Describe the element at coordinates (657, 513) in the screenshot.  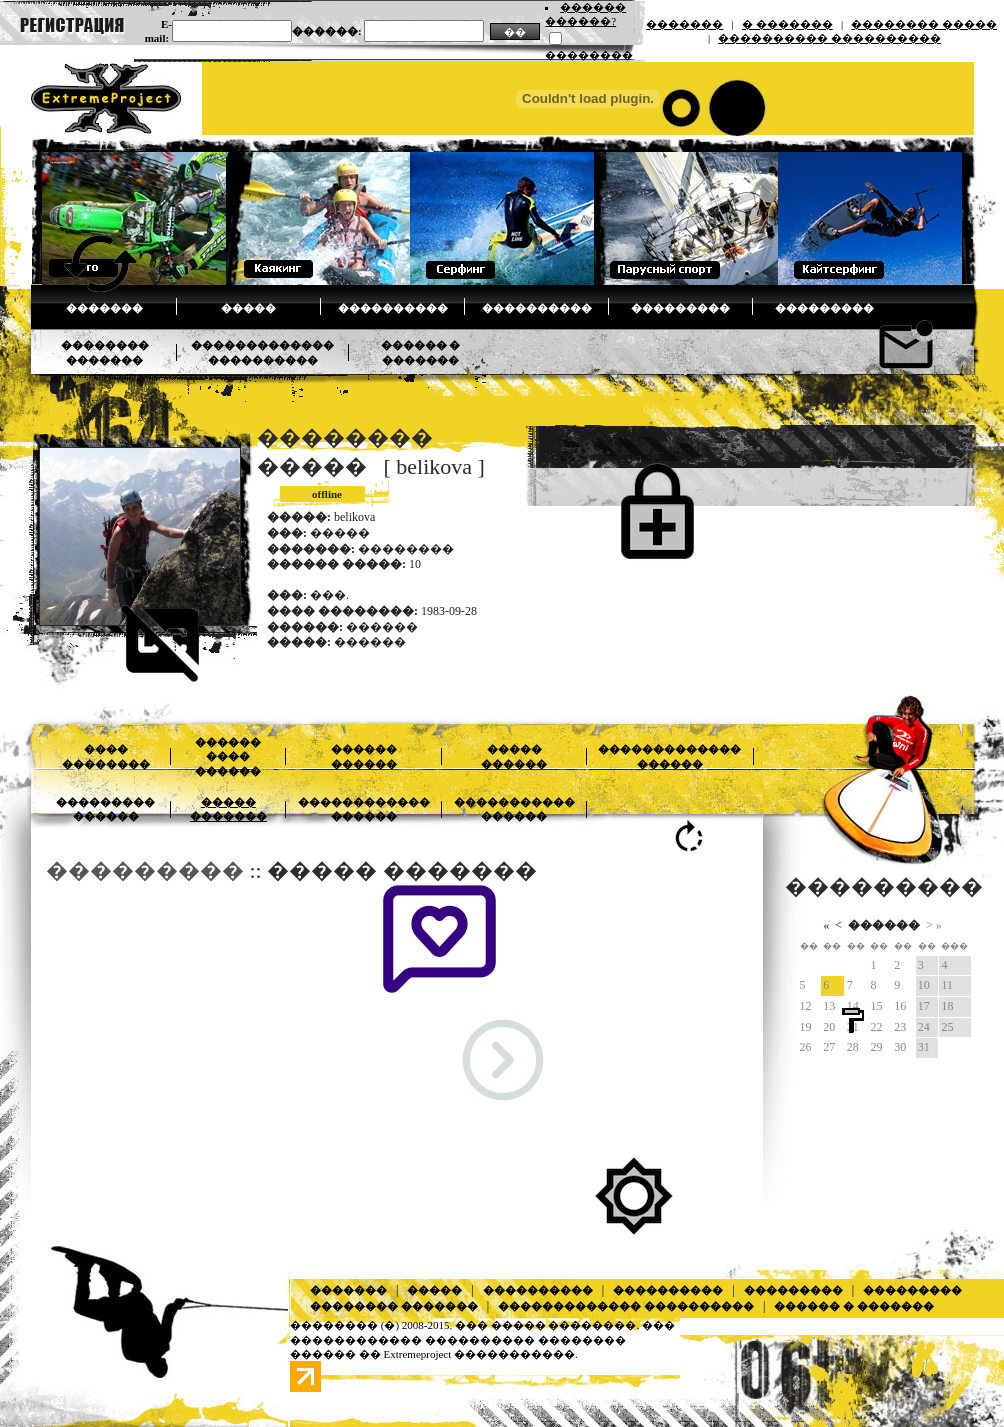
I see `indicates enhanced or additional security protection` at that location.